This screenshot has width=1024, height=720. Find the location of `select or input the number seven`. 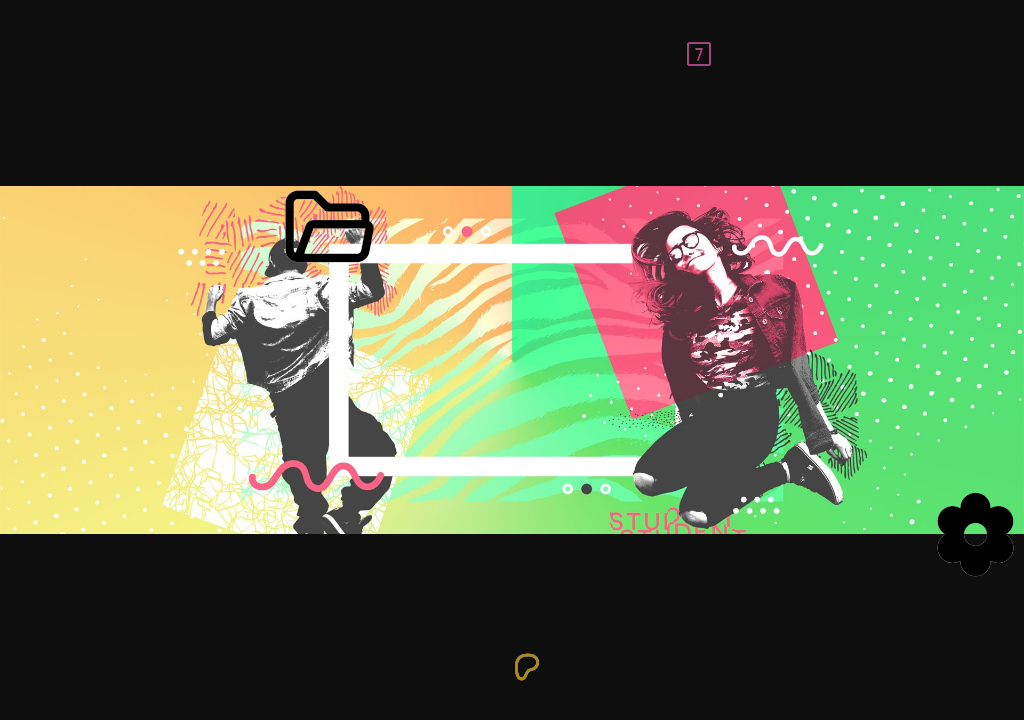

select or input the number seven is located at coordinates (699, 54).